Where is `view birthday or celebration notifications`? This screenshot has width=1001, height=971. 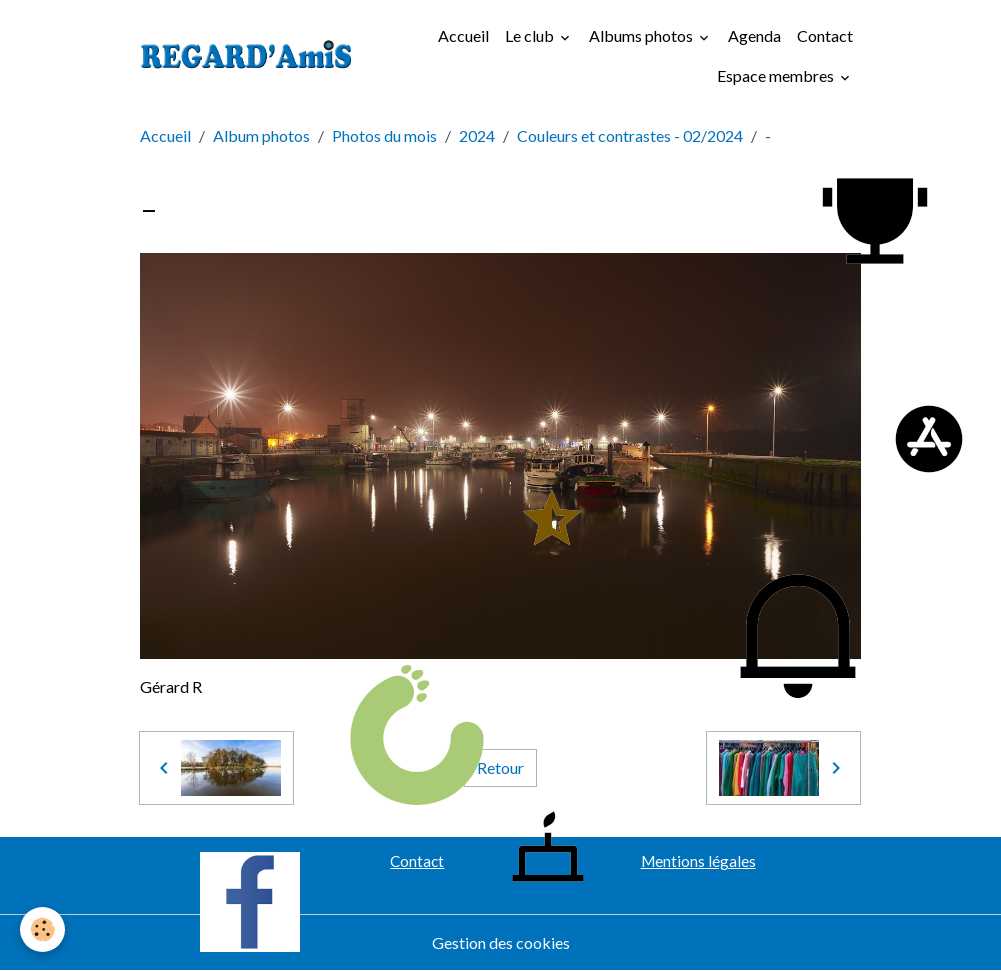 view birthday or celebration notifications is located at coordinates (548, 849).